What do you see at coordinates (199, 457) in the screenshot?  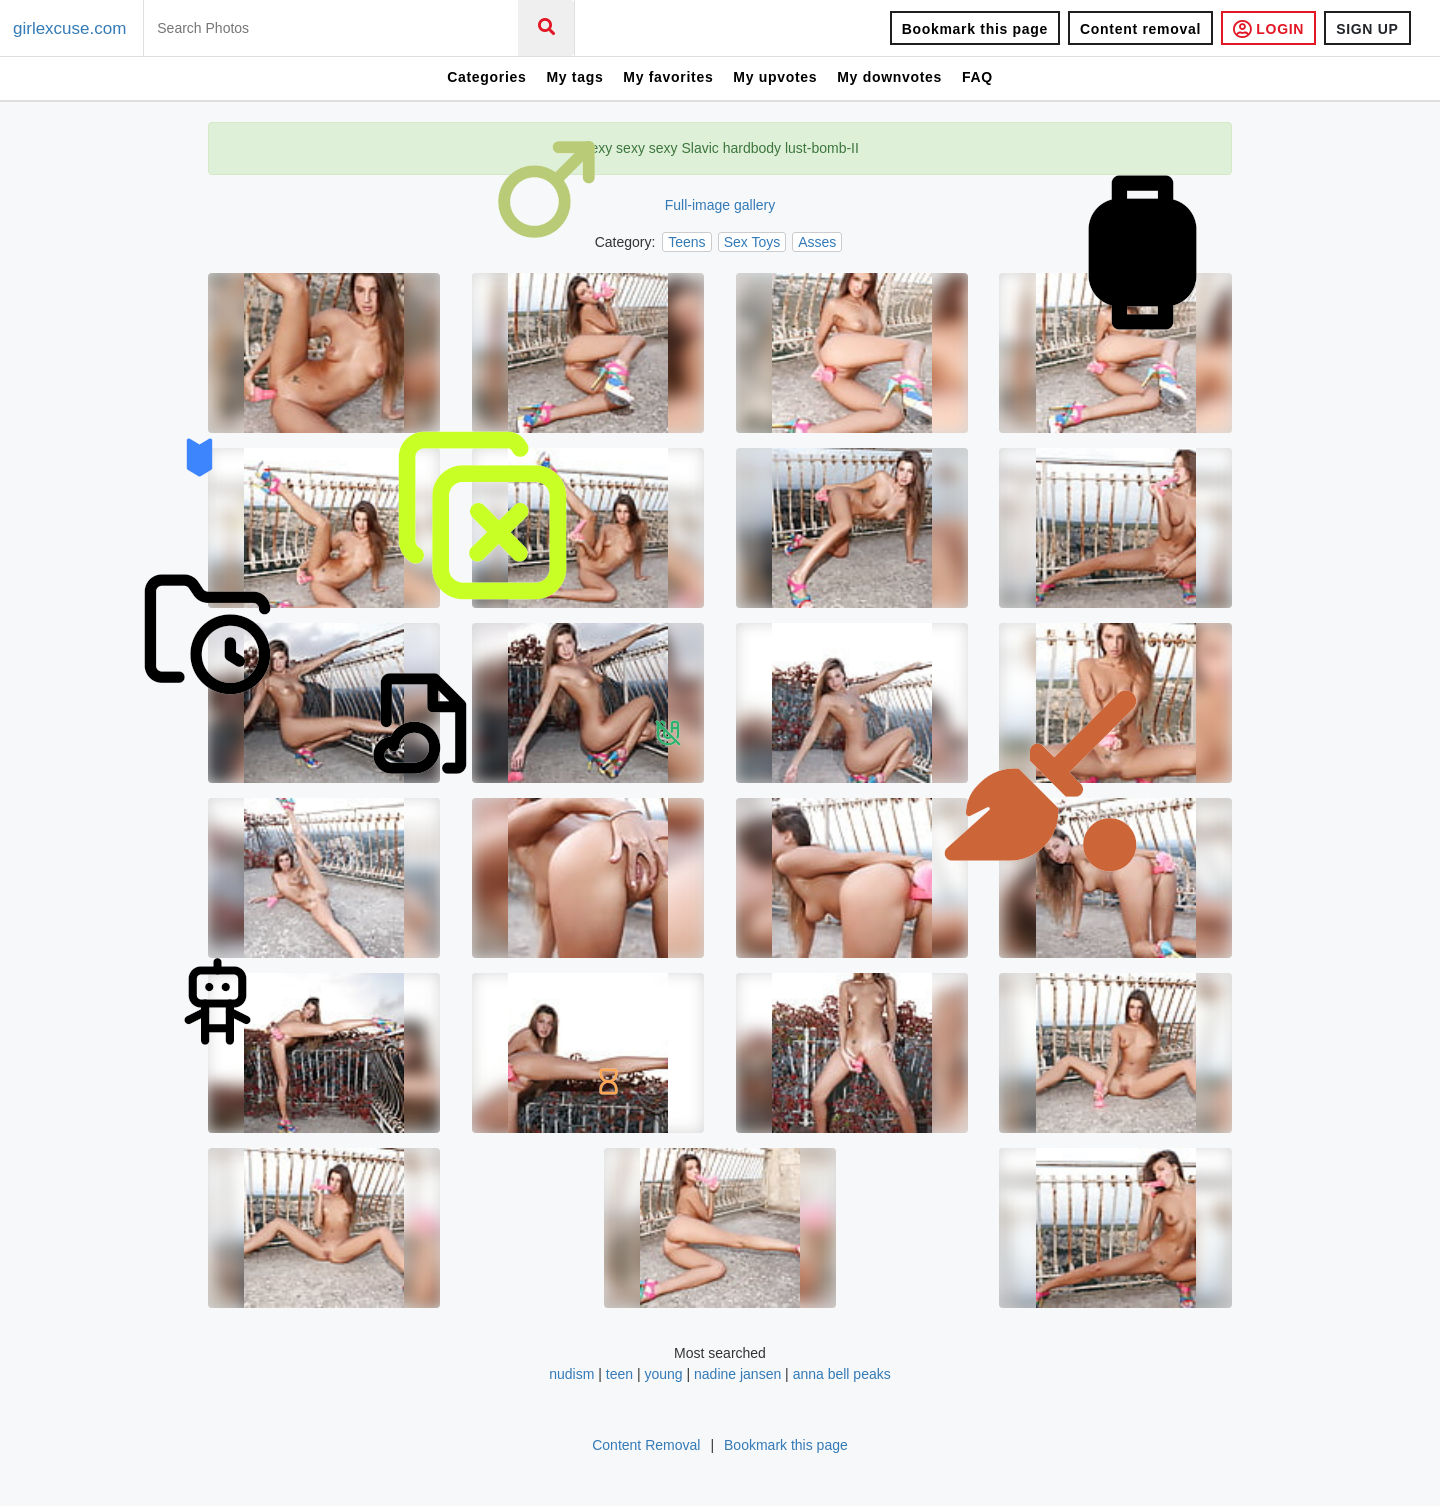 I see `indicates verified or certified status` at bounding box center [199, 457].